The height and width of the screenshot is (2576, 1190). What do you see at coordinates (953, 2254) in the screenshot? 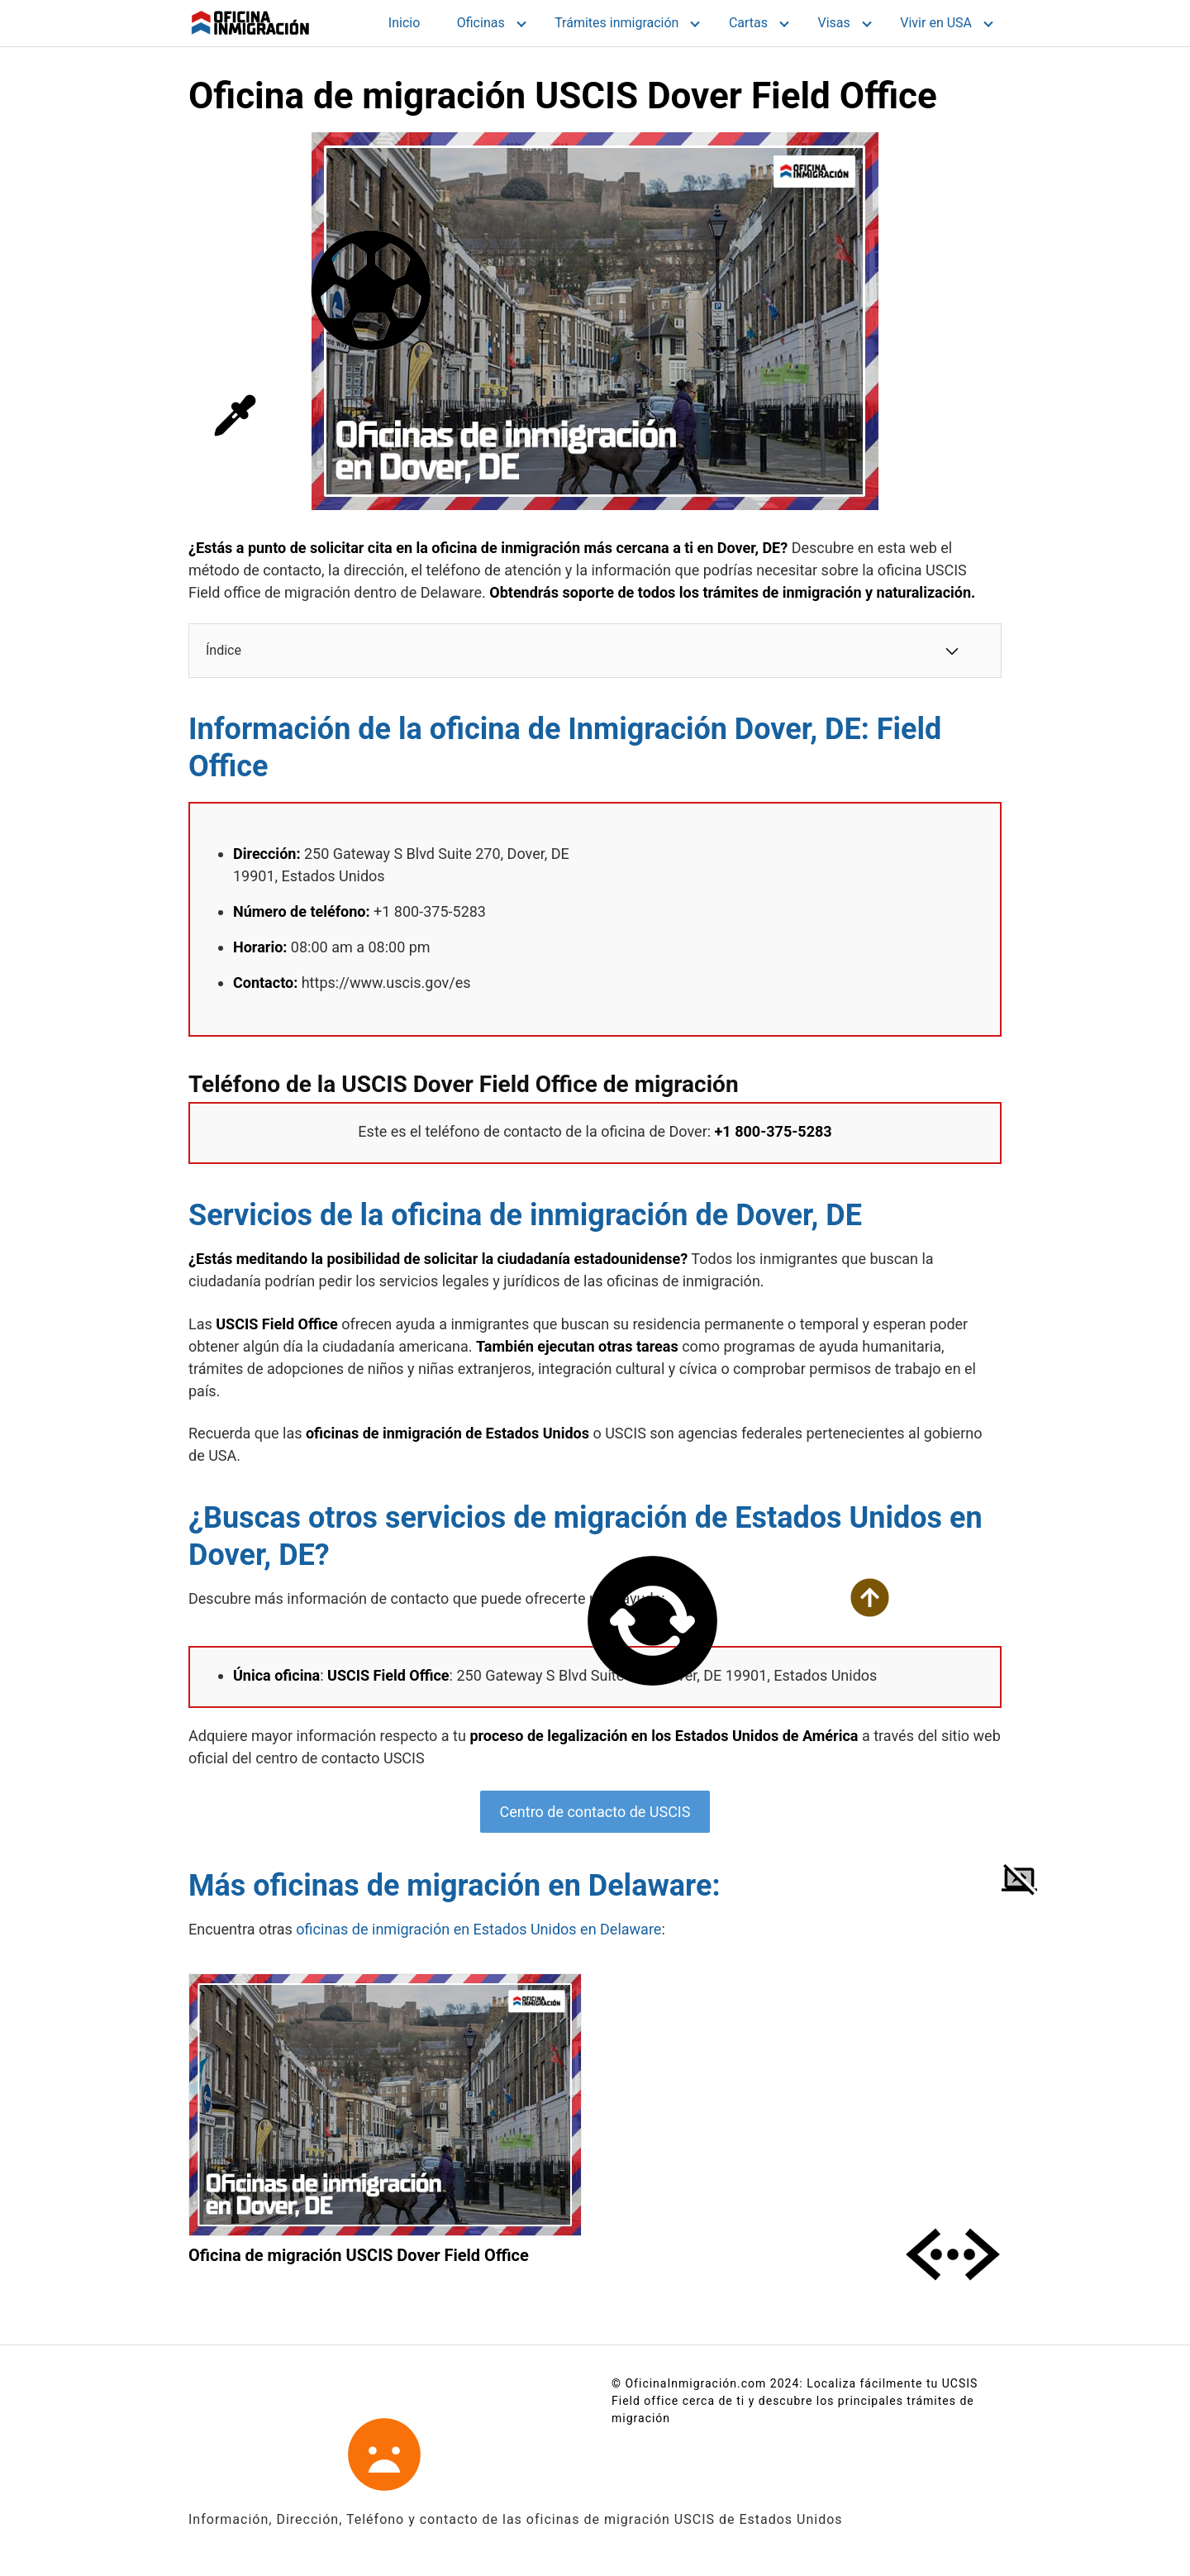
I see `indicates code is currently processing or compiling` at bounding box center [953, 2254].